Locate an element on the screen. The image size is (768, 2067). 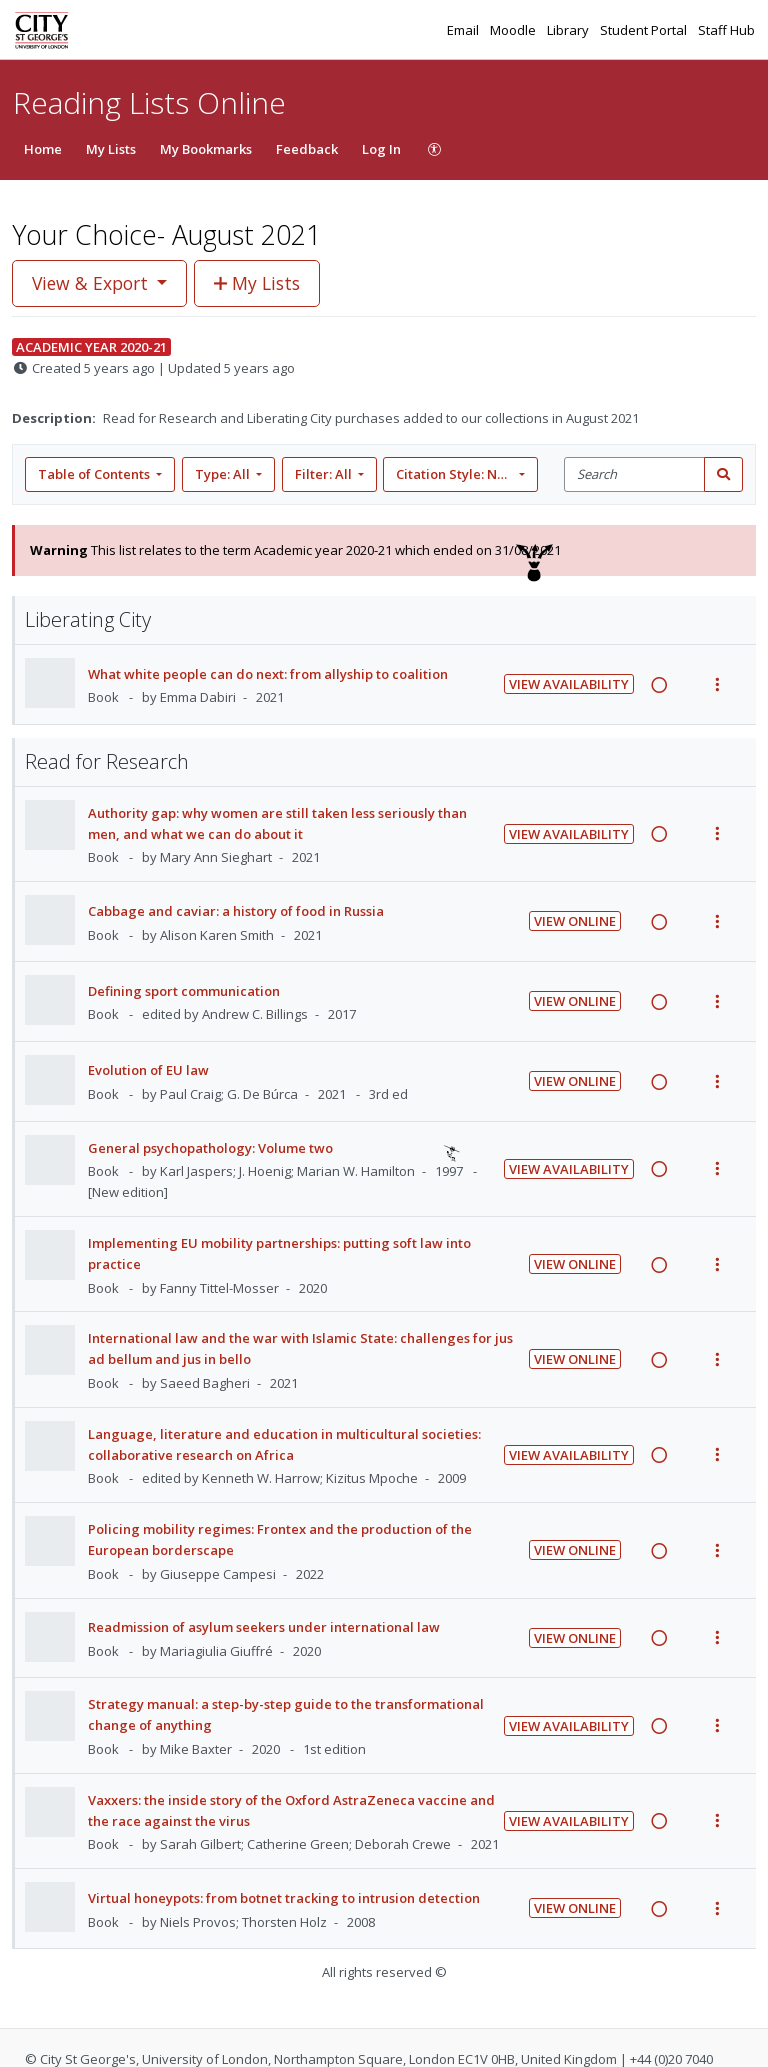
track your expenses is located at coordinates (534, 562).